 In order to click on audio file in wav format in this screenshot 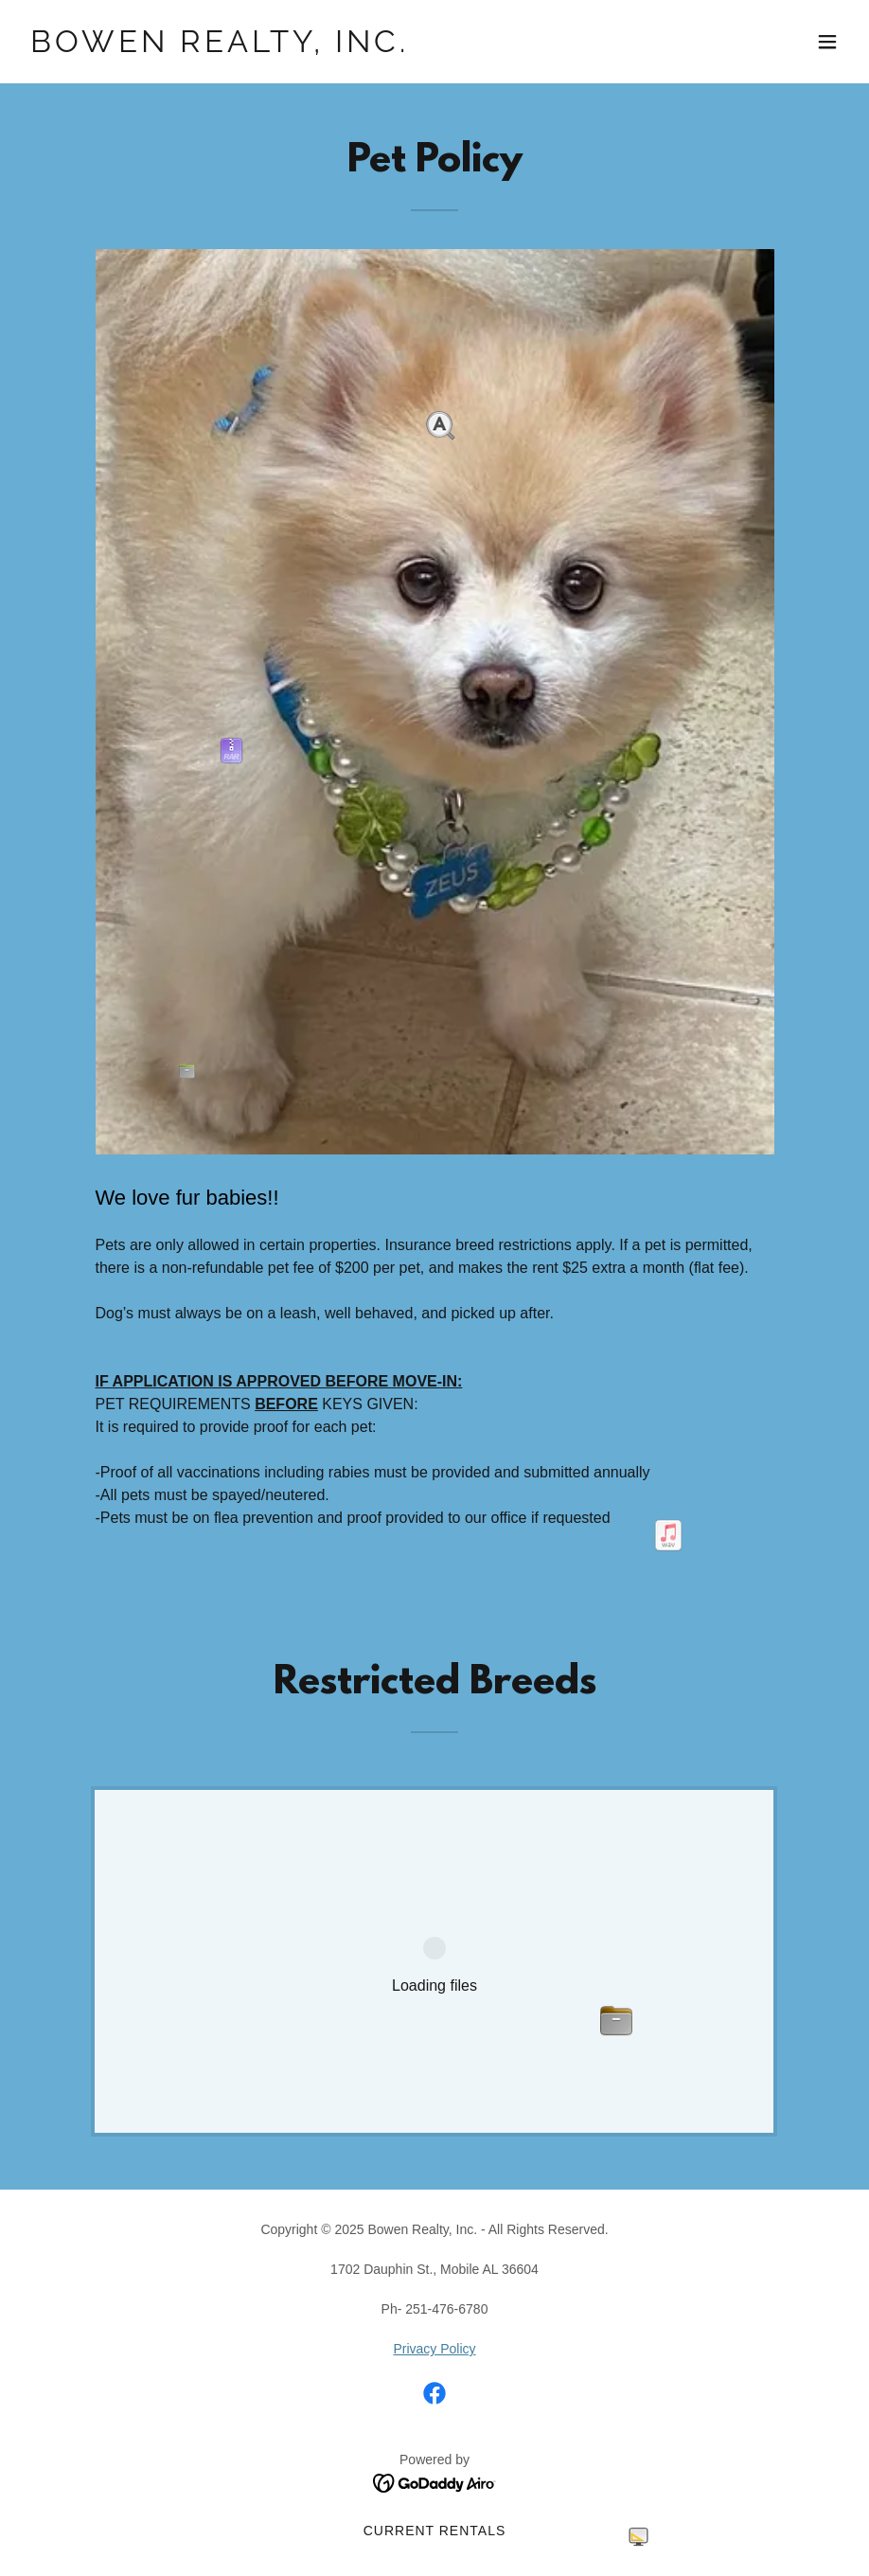, I will do `click(668, 1535)`.